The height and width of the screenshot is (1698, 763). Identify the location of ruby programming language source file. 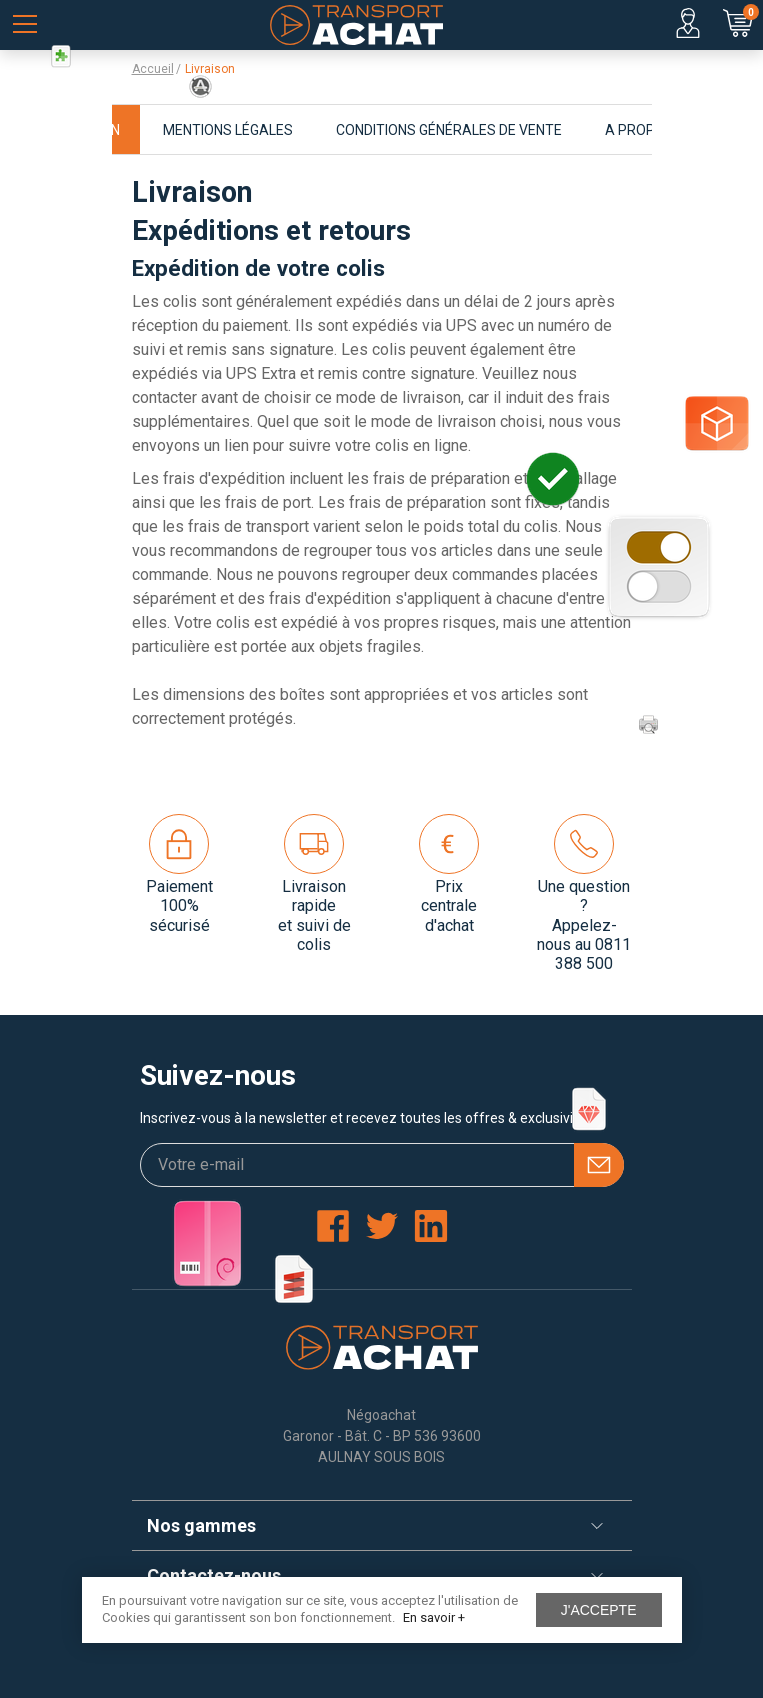
(589, 1109).